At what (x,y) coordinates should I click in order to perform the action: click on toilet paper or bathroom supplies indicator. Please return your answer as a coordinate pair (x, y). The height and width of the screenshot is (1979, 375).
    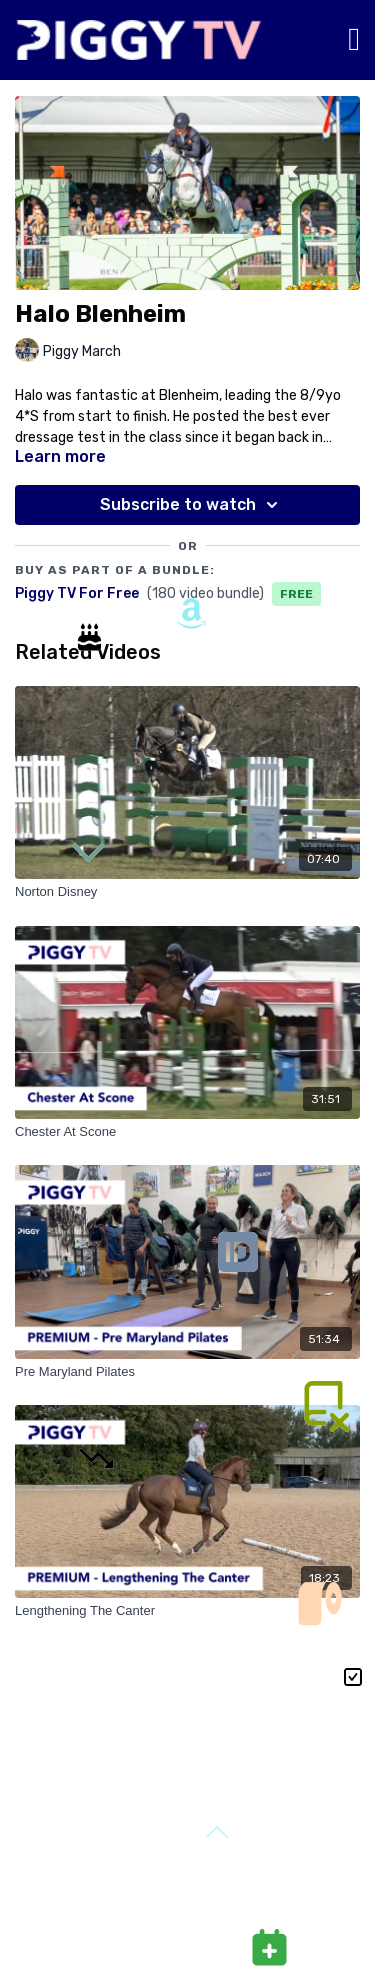
    Looking at the image, I should click on (320, 1601).